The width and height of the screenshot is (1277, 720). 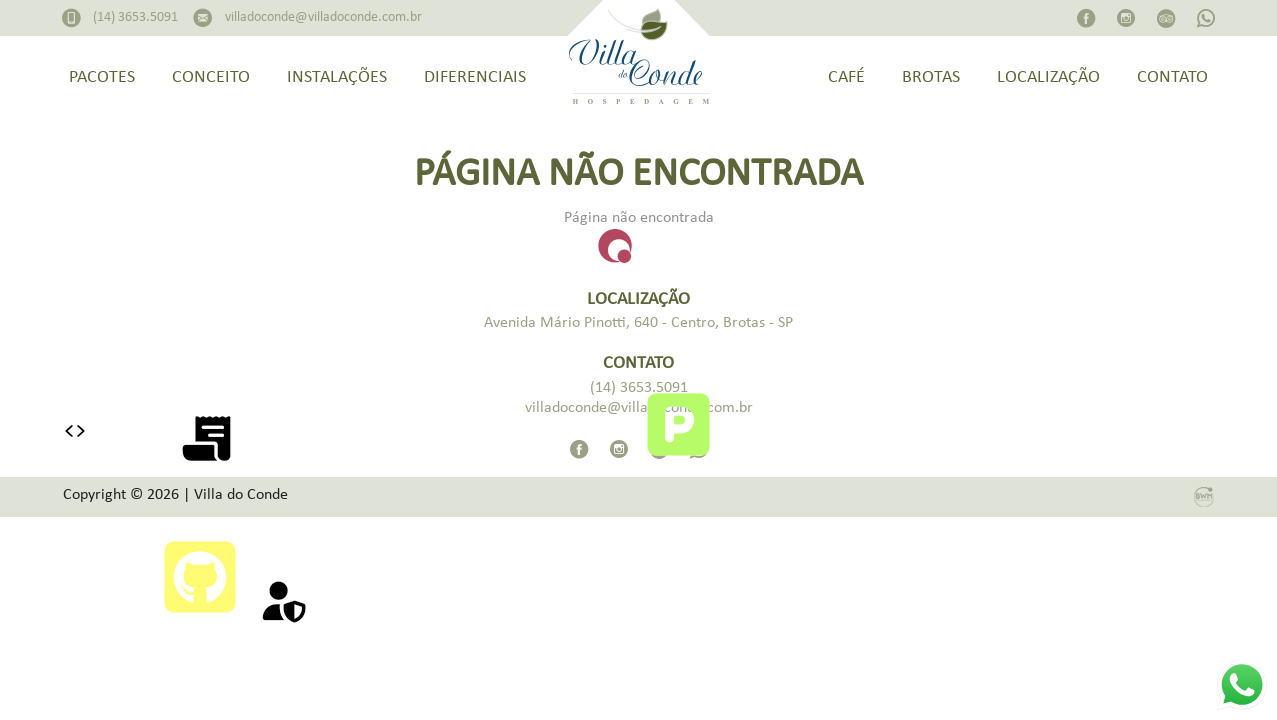 What do you see at coordinates (283, 600) in the screenshot?
I see `access user privacy and security settings` at bounding box center [283, 600].